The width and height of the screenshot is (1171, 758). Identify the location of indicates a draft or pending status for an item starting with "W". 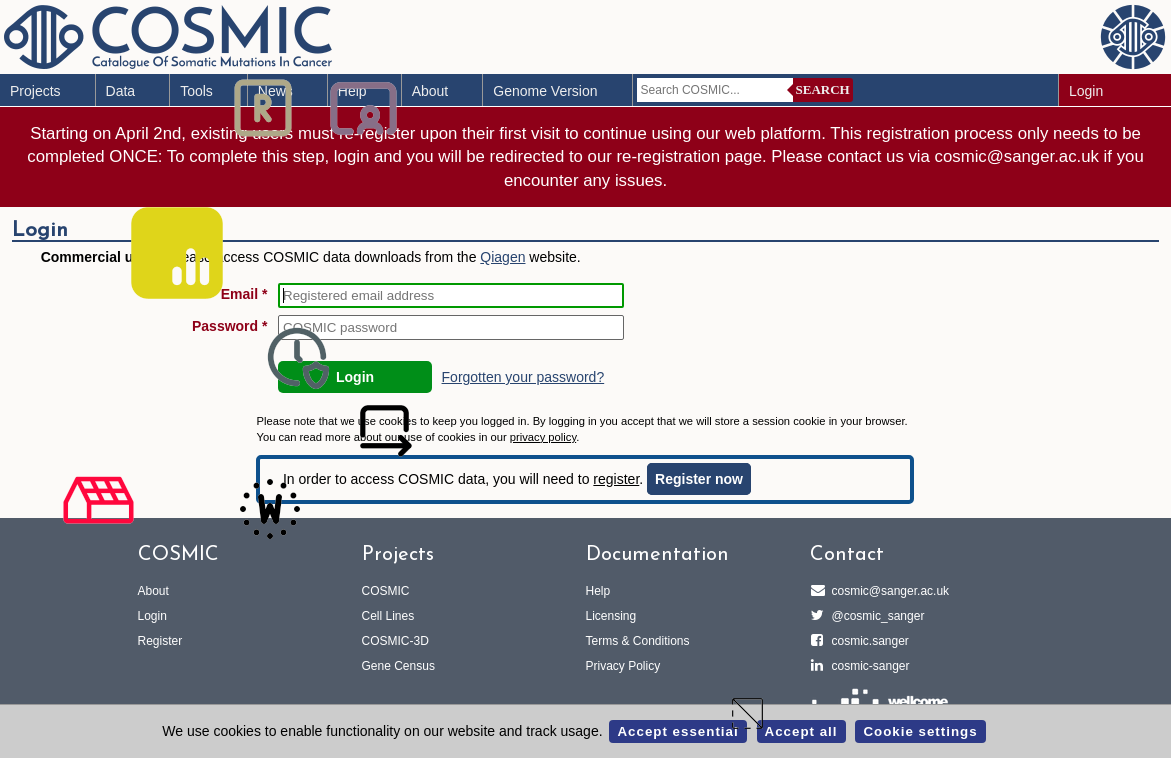
(270, 509).